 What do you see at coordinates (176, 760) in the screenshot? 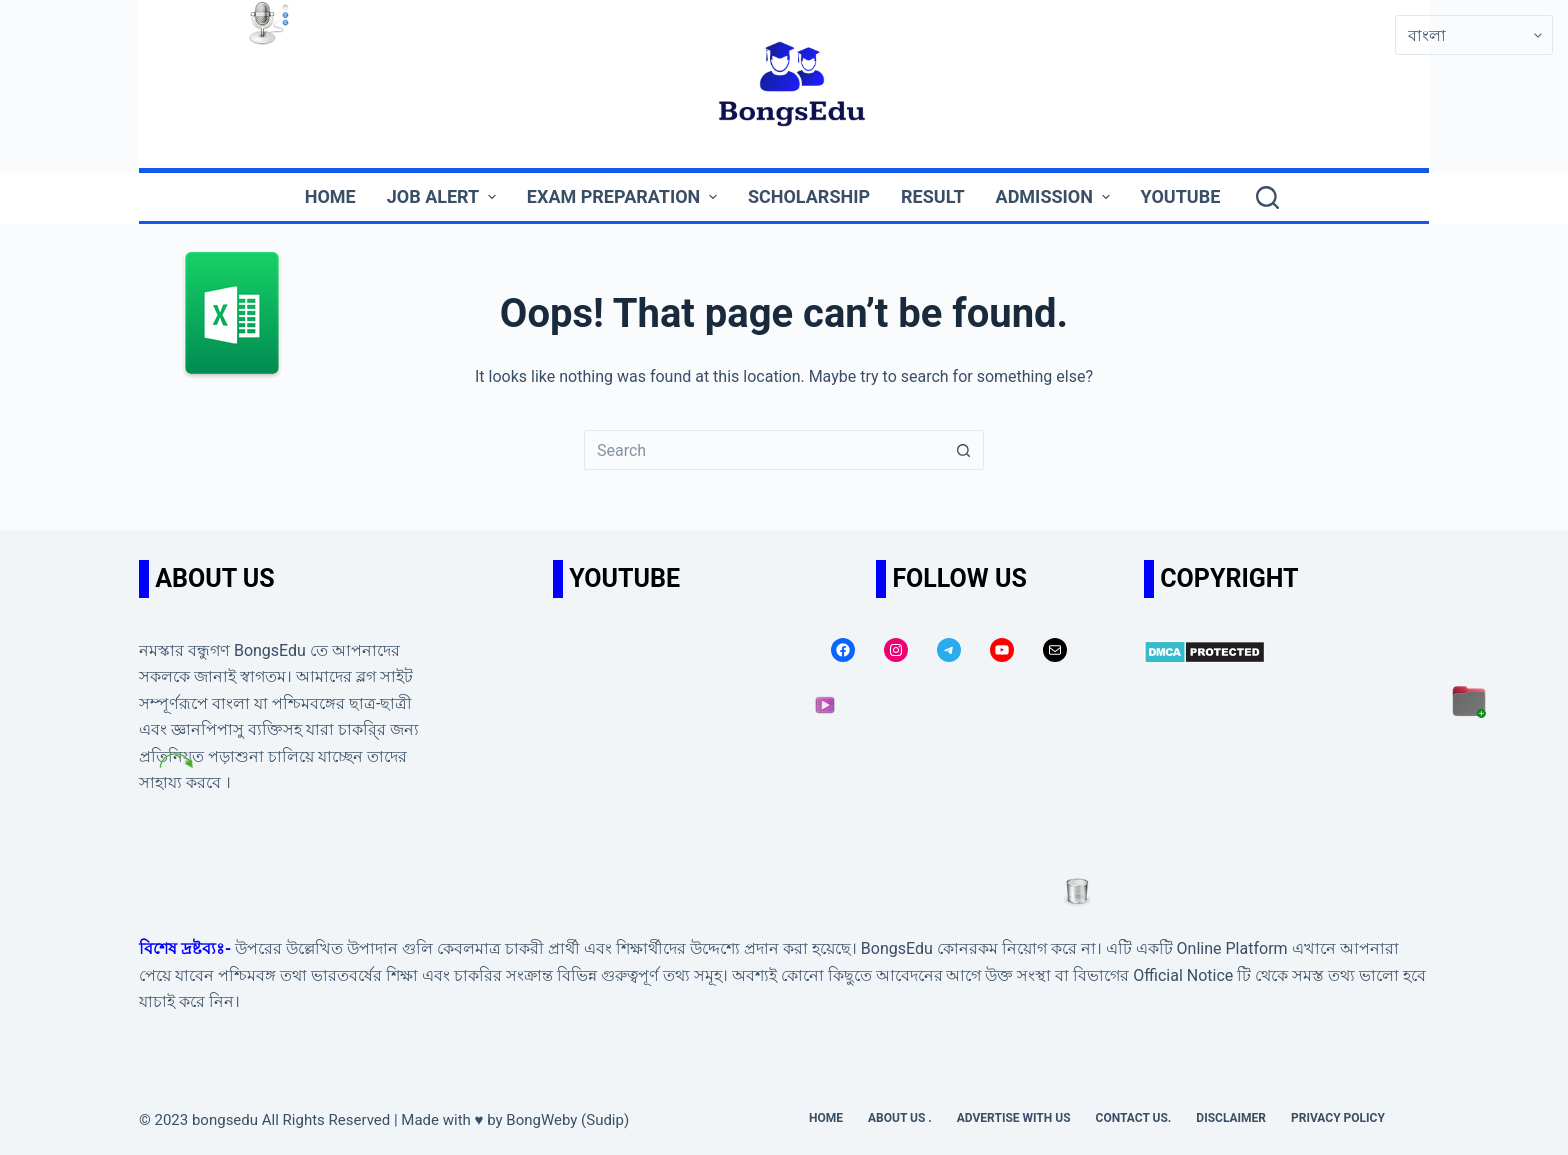
I see `redo the last undone action` at bounding box center [176, 760].